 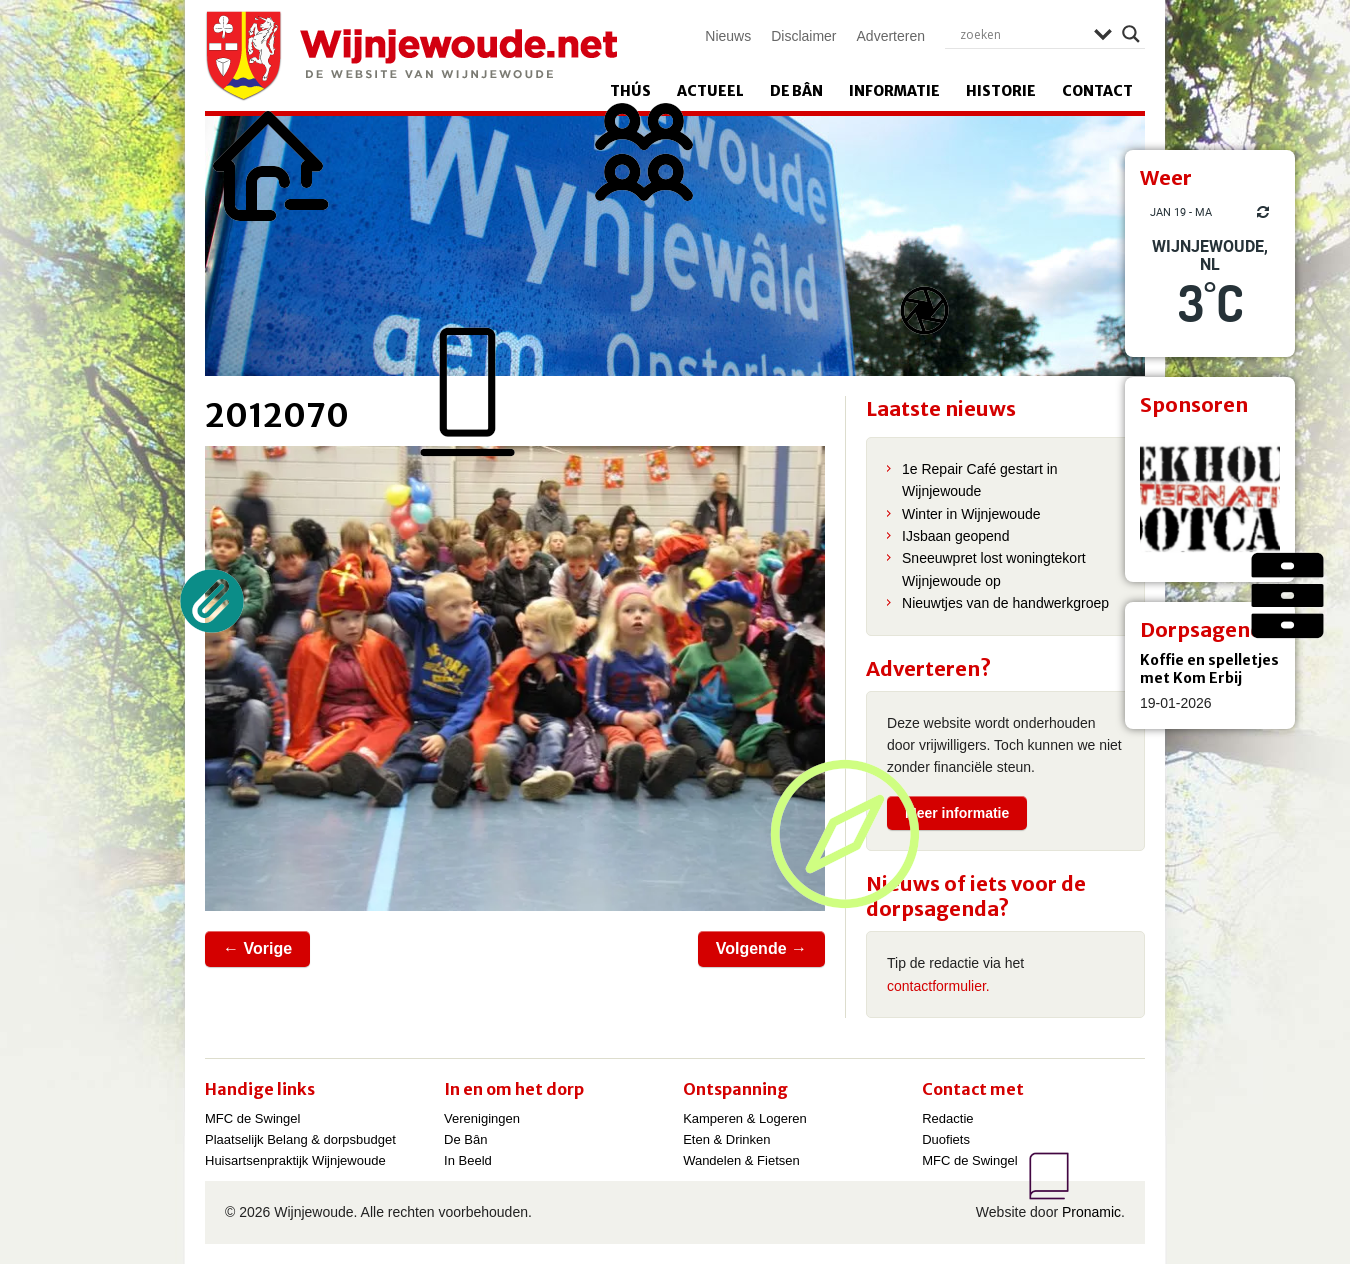 I want to click on view all team members, so click(x=644, y=152).